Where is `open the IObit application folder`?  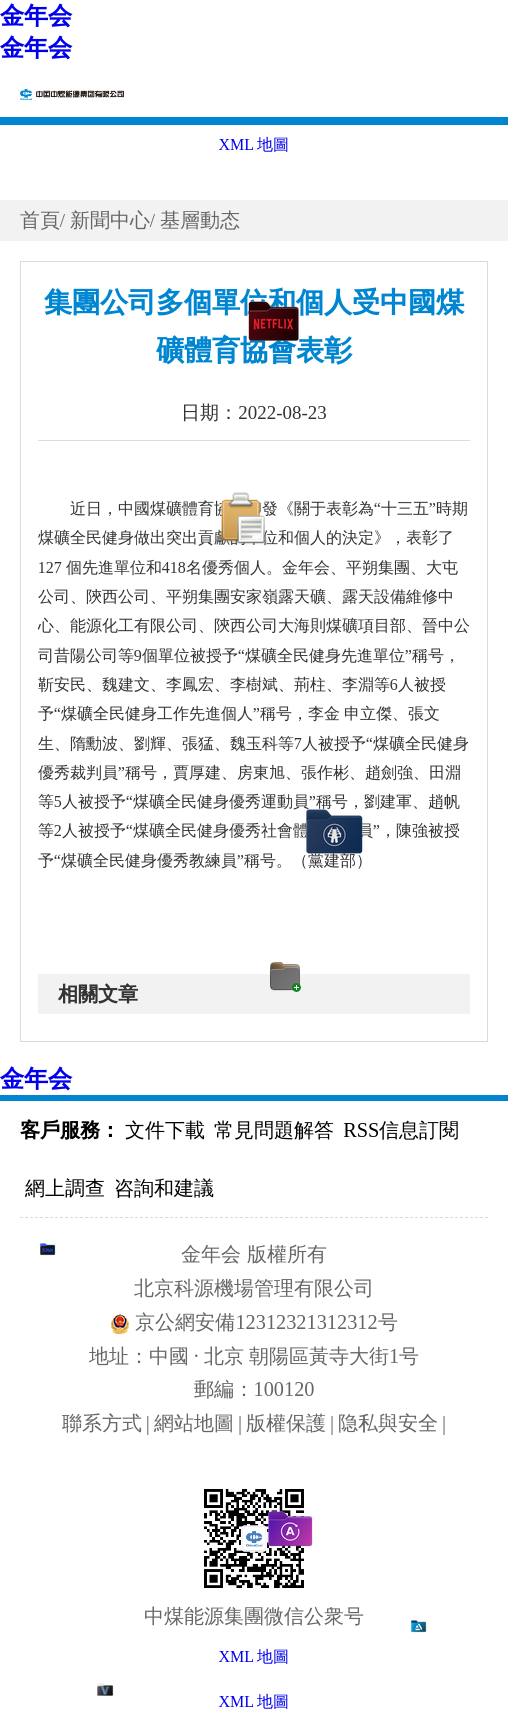
open the IObit application folder is located at coordinates (47, 1249).